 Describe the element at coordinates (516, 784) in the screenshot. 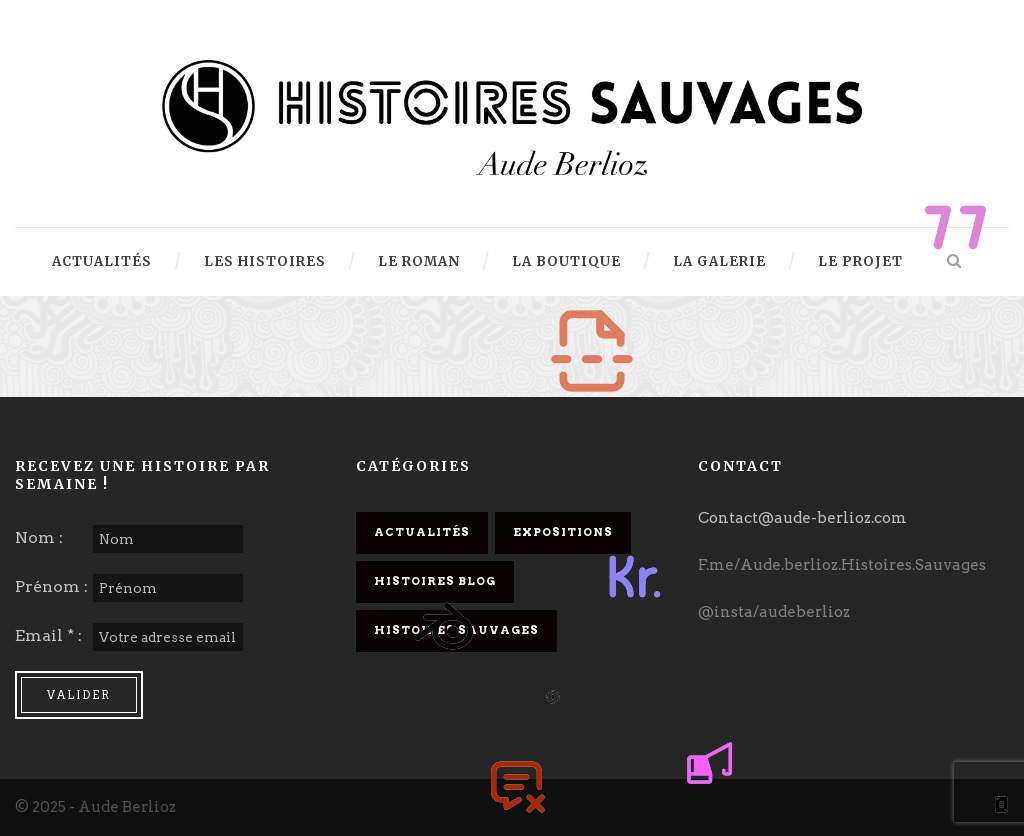

I see `delete a message or conversation` at that location.